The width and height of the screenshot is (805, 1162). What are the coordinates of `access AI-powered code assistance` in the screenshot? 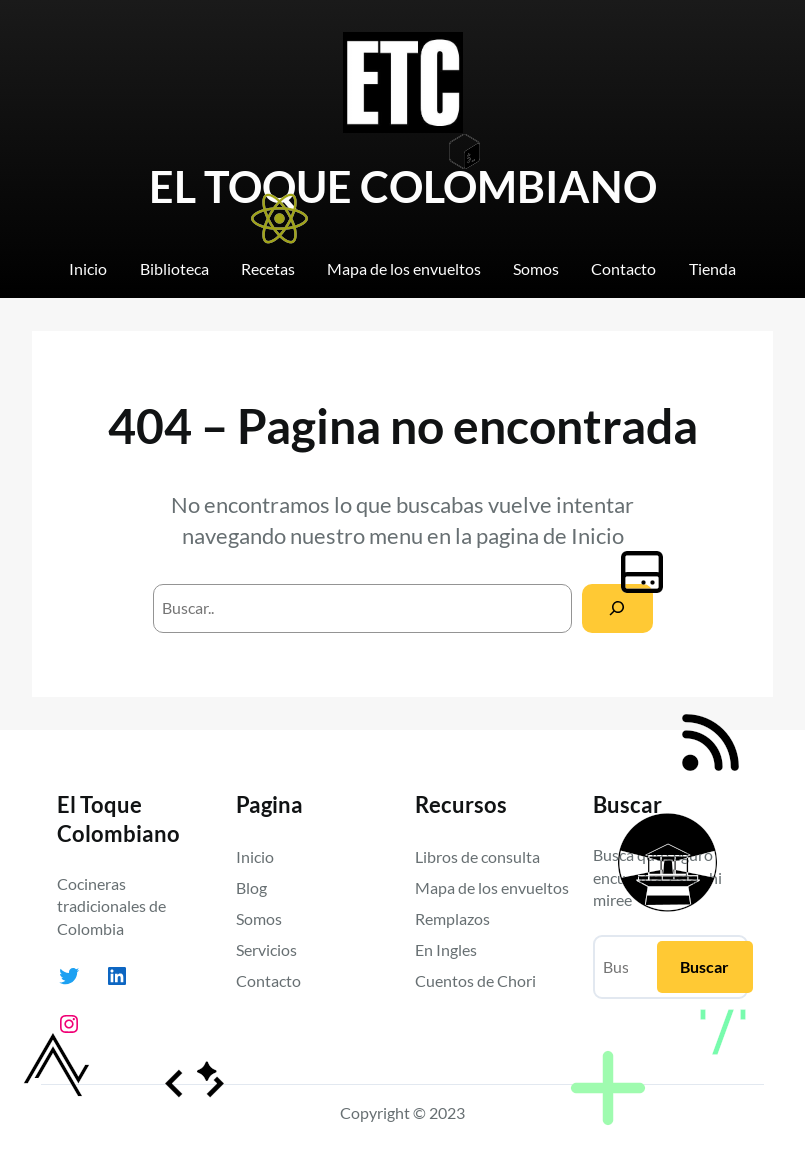 It's located at (194, 1083).